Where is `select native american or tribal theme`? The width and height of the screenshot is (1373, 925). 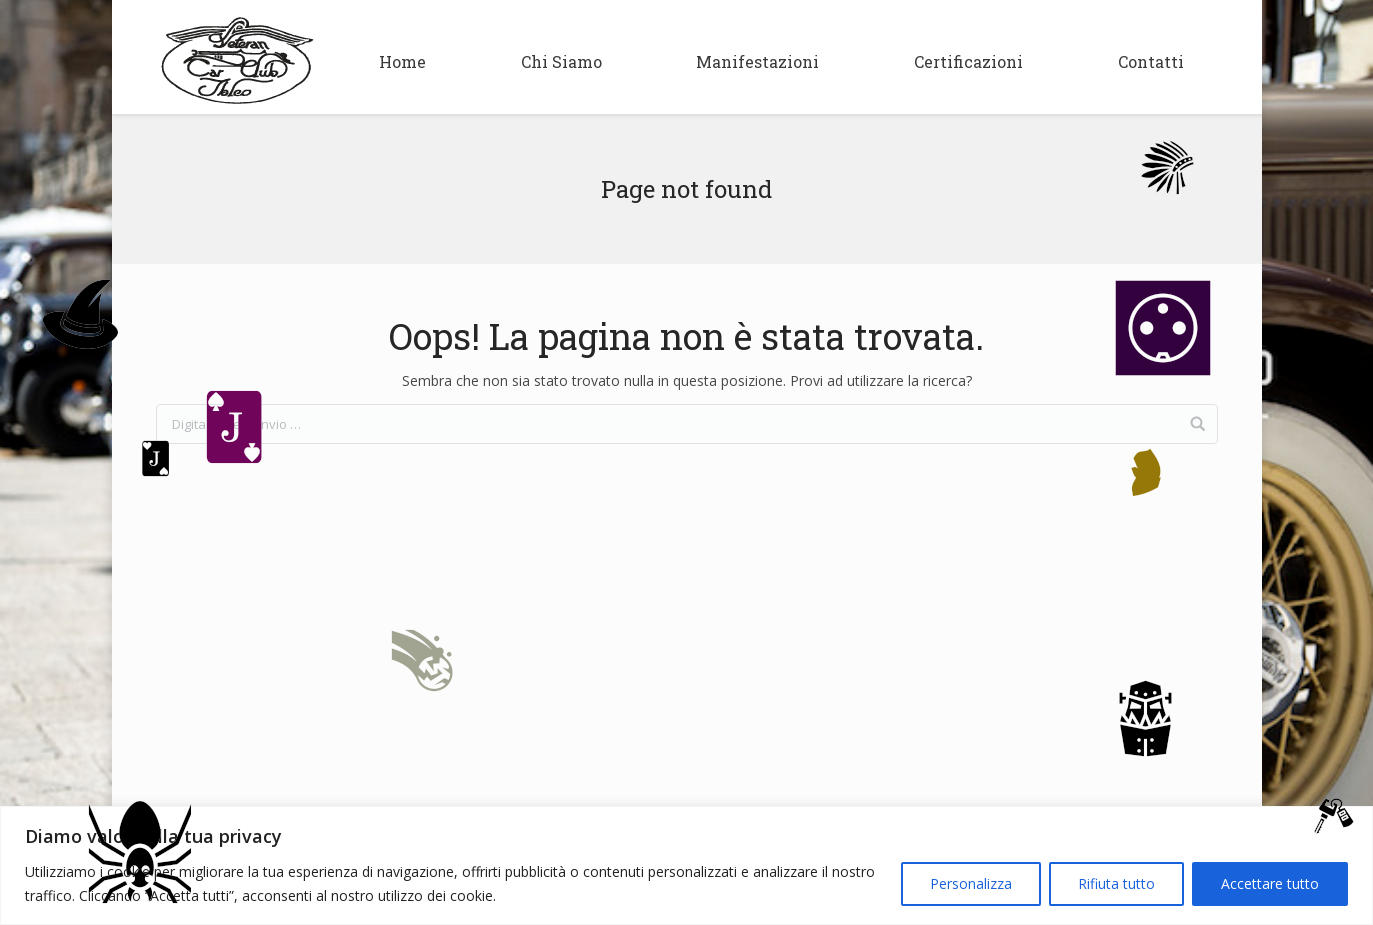 select native american or tribal theme is located at coordinates (1167, 167).